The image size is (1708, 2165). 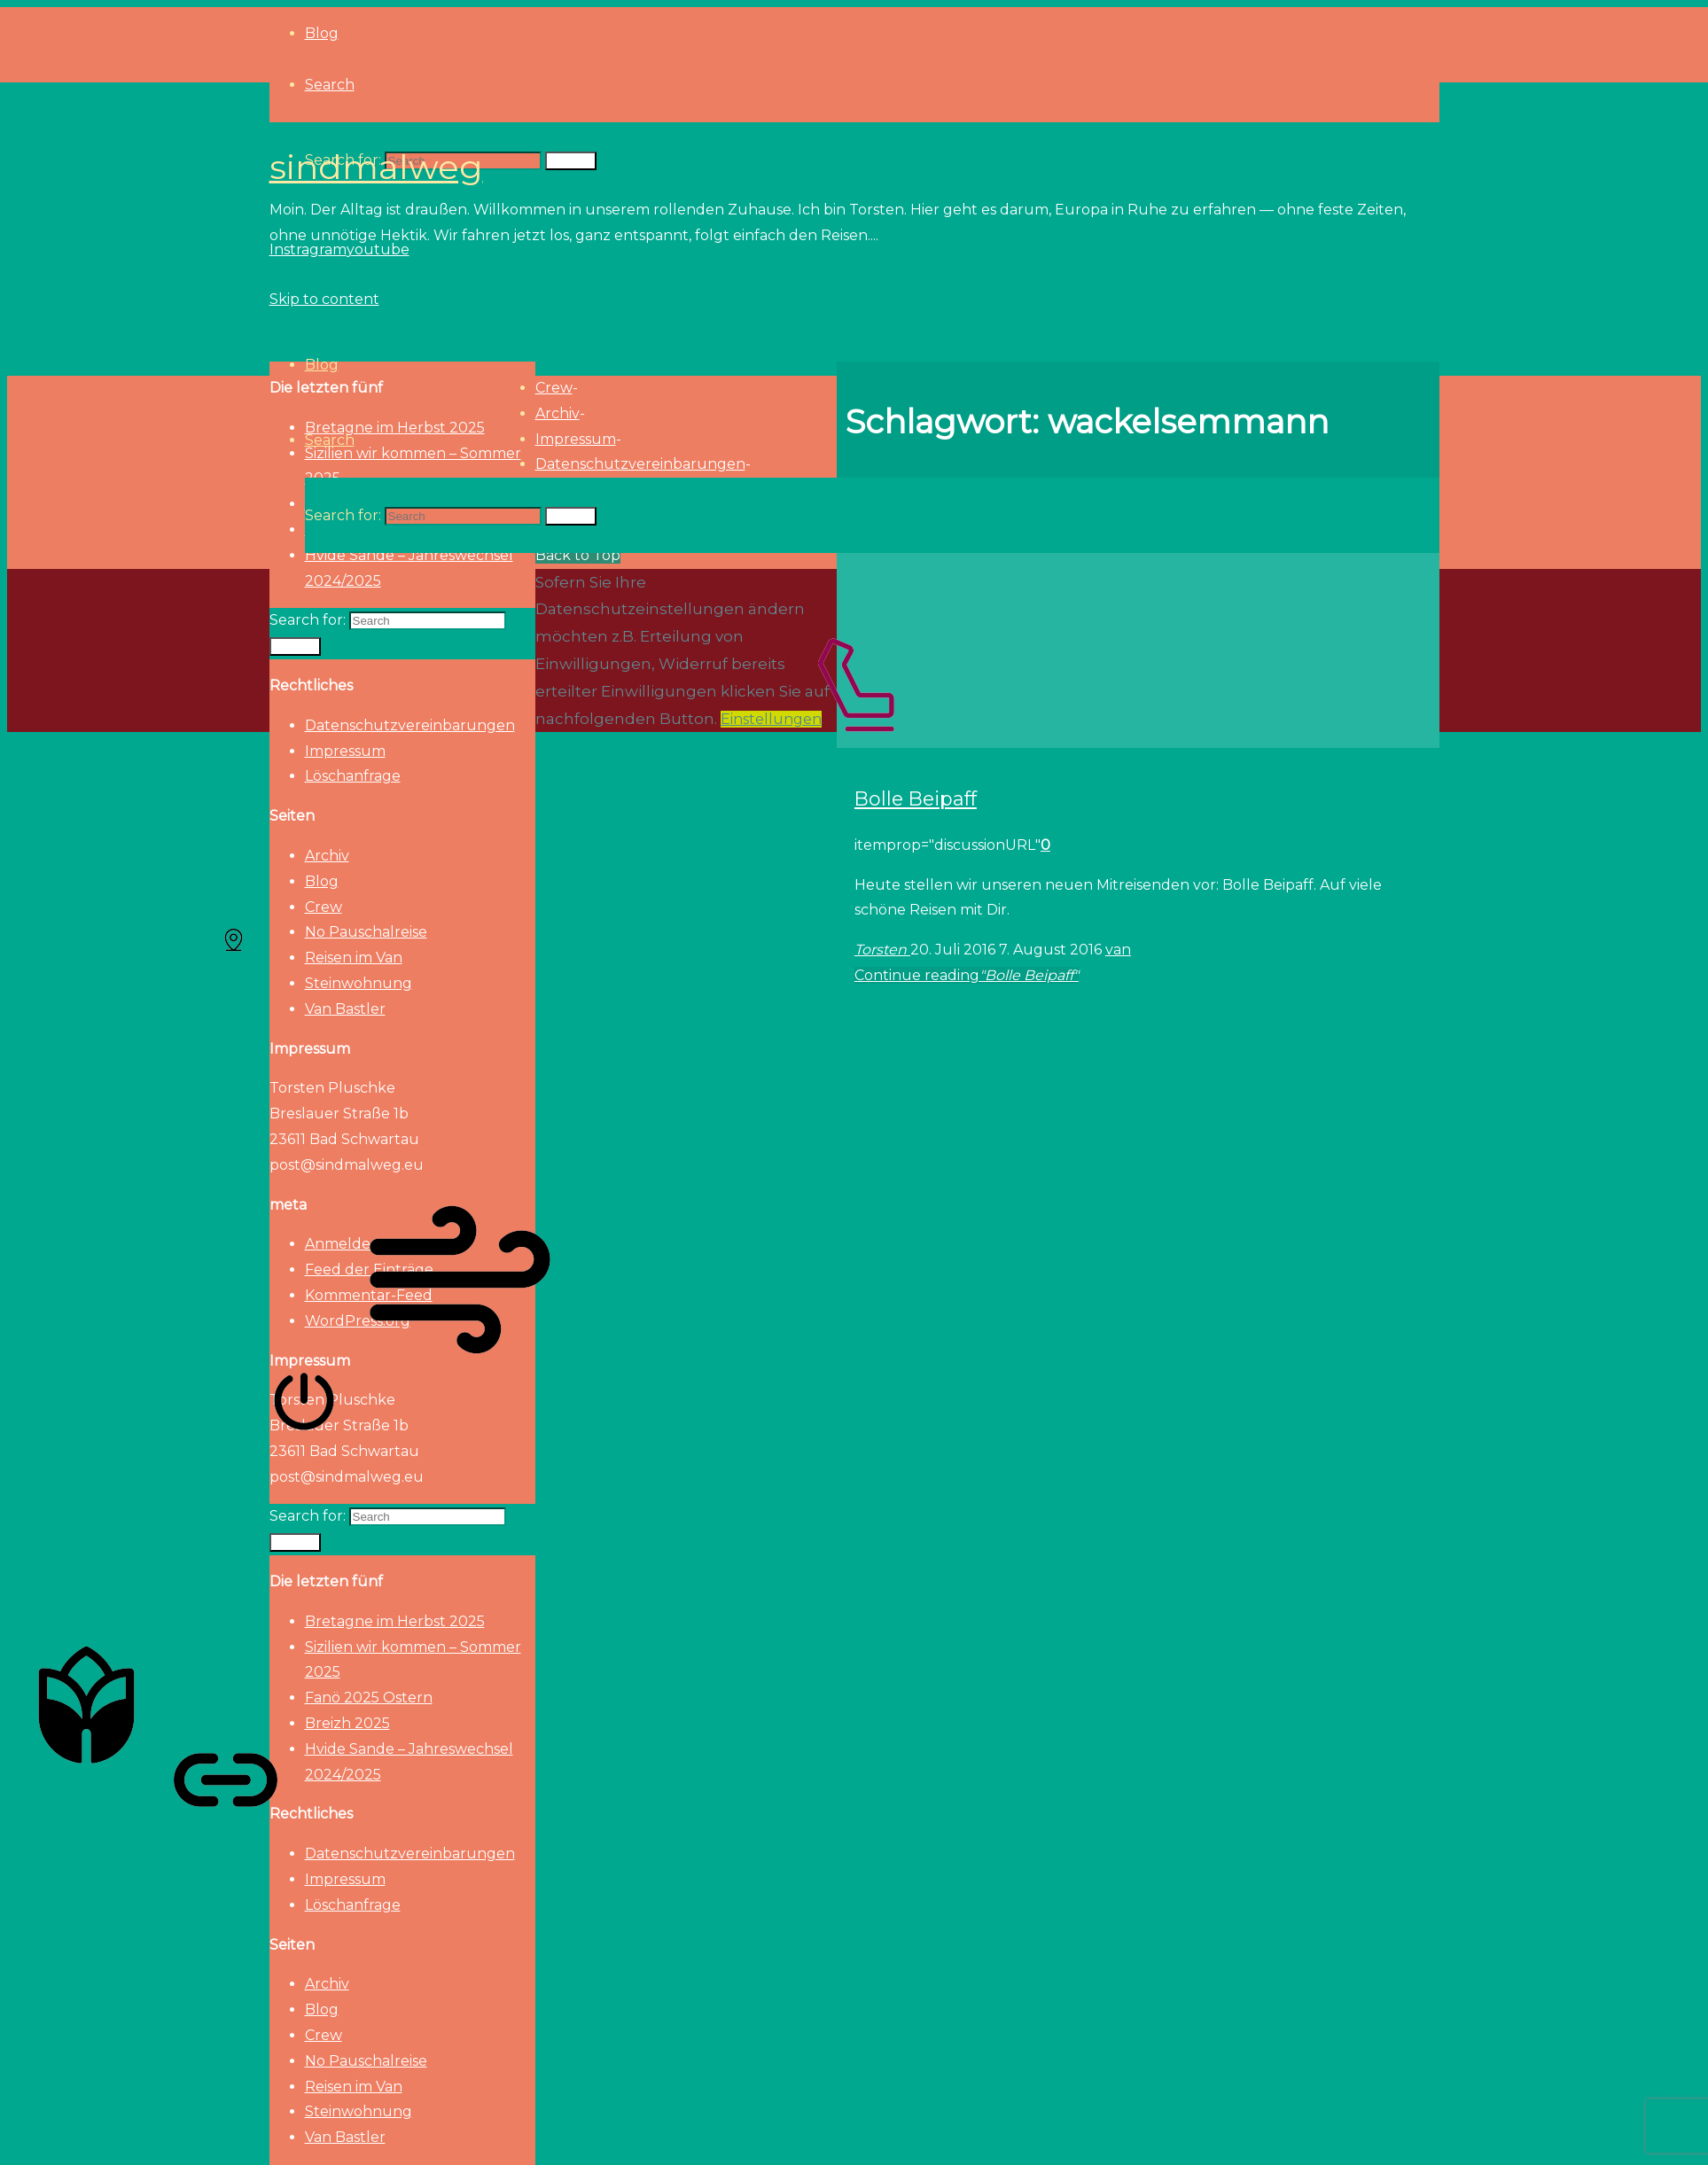 I want to click on copy or share a link, so click(x=225, y=1780).